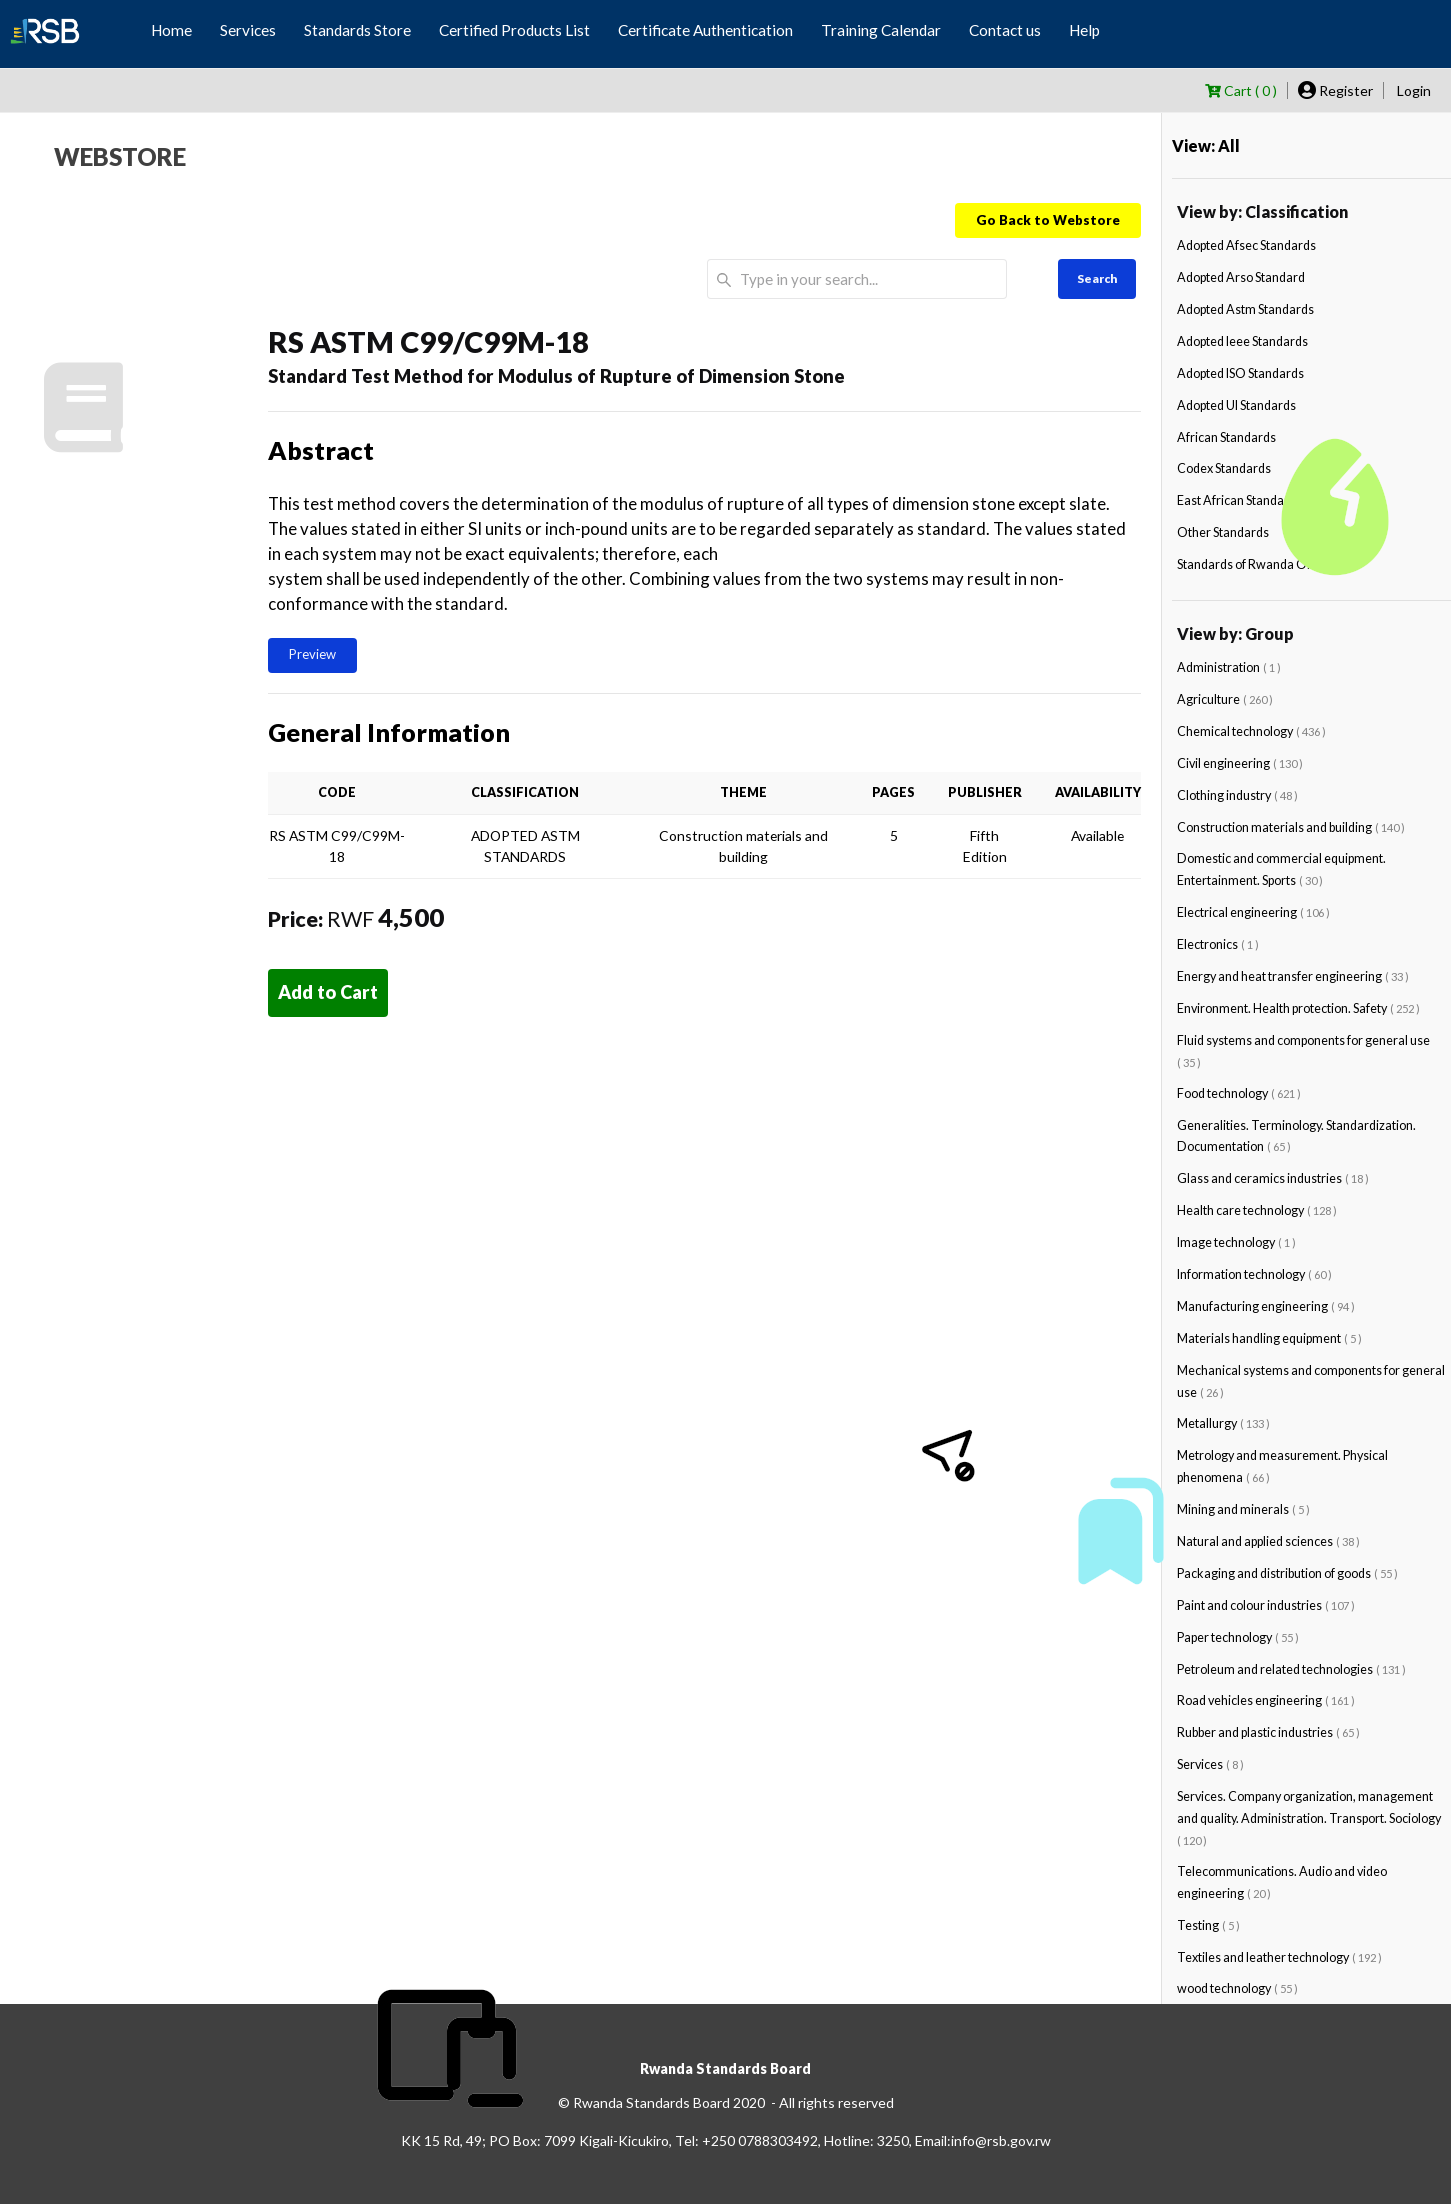 This screenshot has width=1451, height=2204. I want to click on remove a device from your account, so click(447, 2052).